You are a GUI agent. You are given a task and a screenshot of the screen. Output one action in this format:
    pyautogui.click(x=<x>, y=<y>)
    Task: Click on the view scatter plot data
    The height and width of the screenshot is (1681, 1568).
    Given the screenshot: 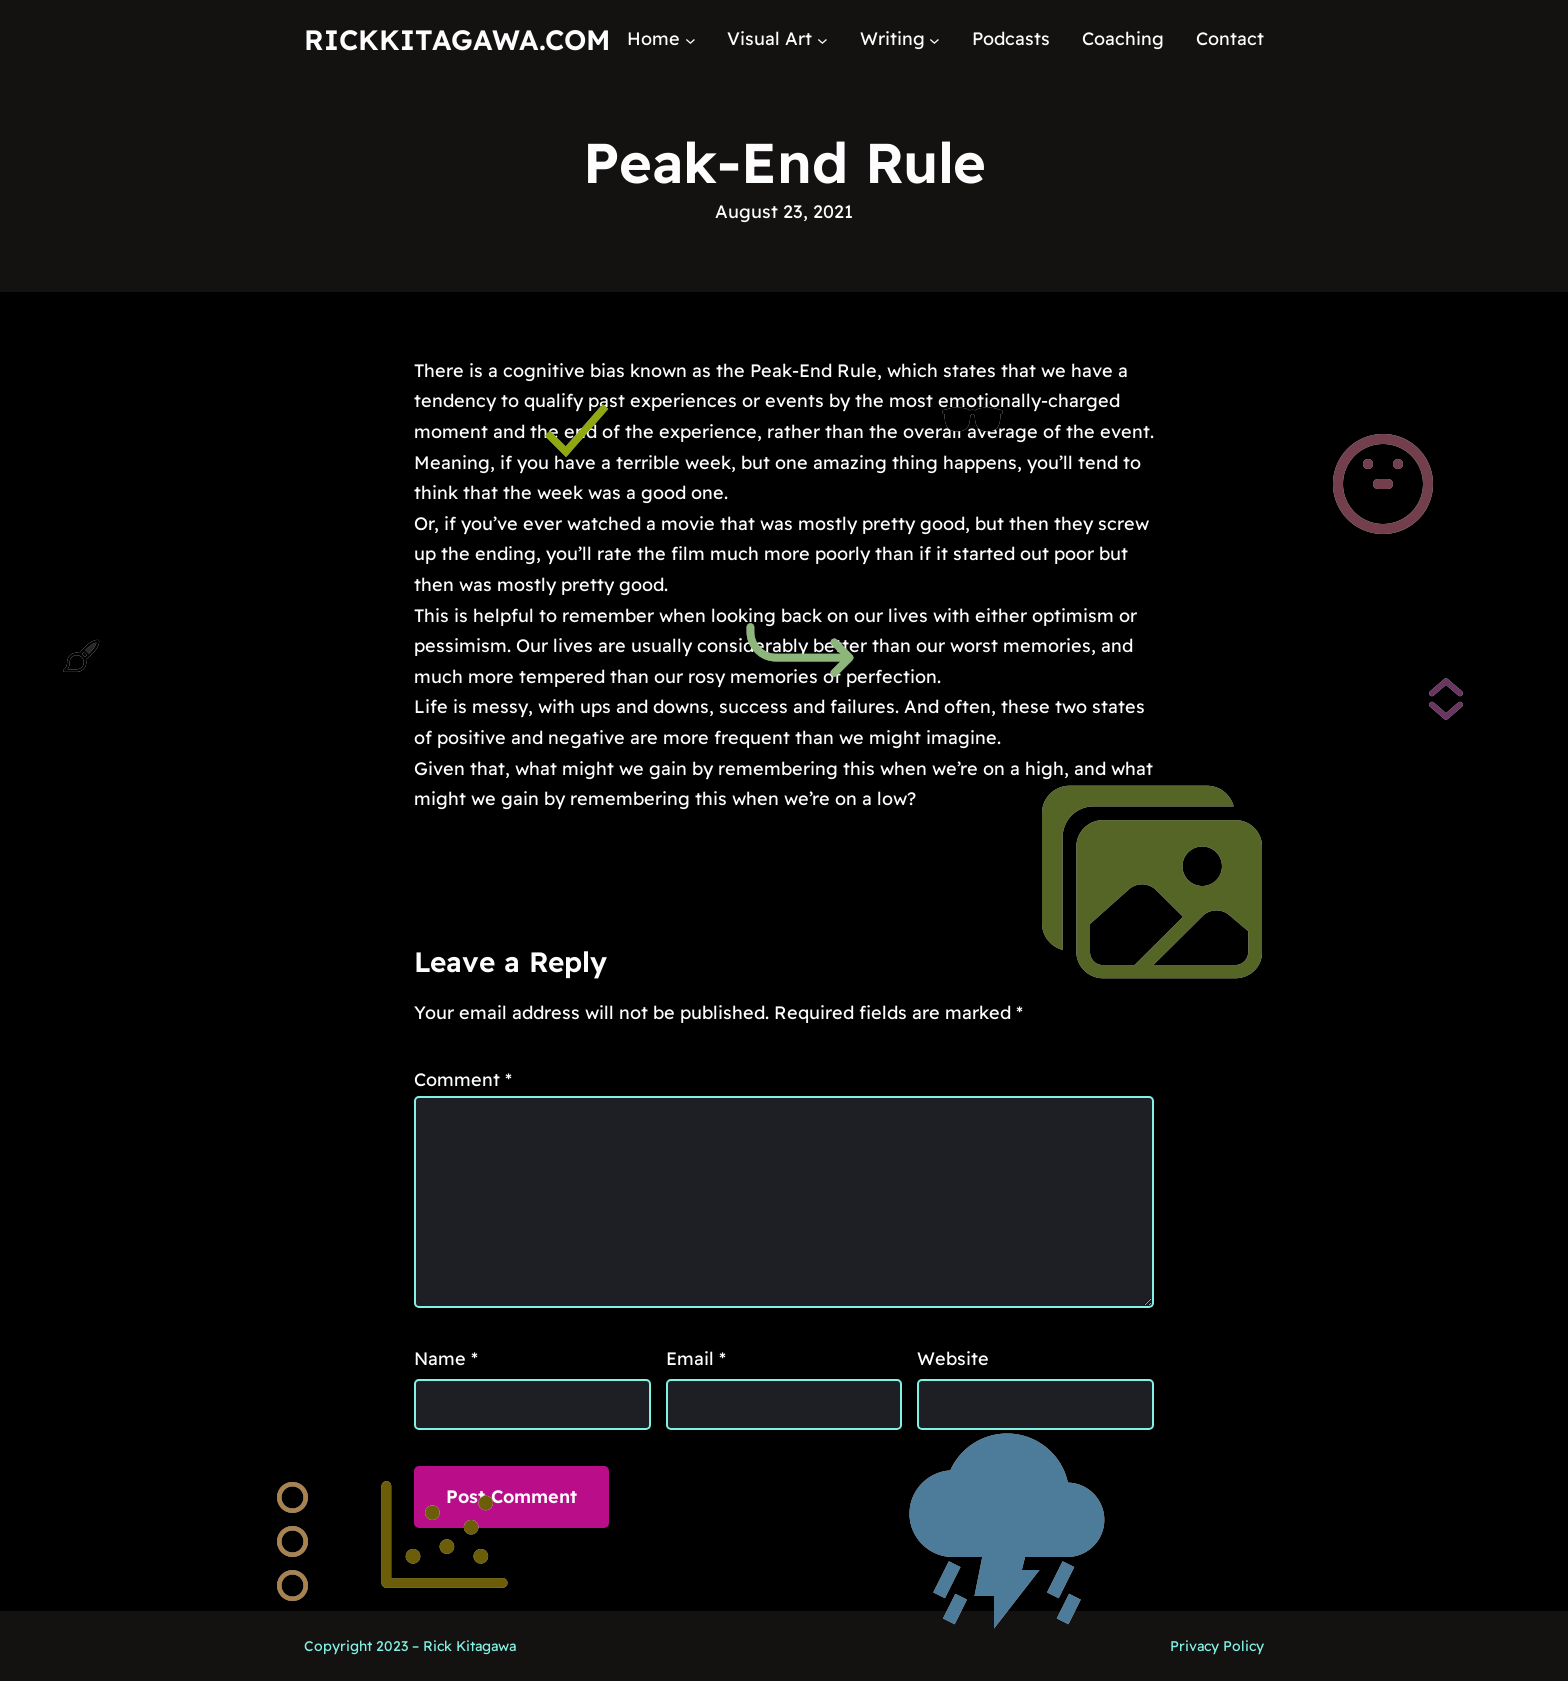 What is the action you would take?
    pyautogui.click(x=444, y=1534)
    